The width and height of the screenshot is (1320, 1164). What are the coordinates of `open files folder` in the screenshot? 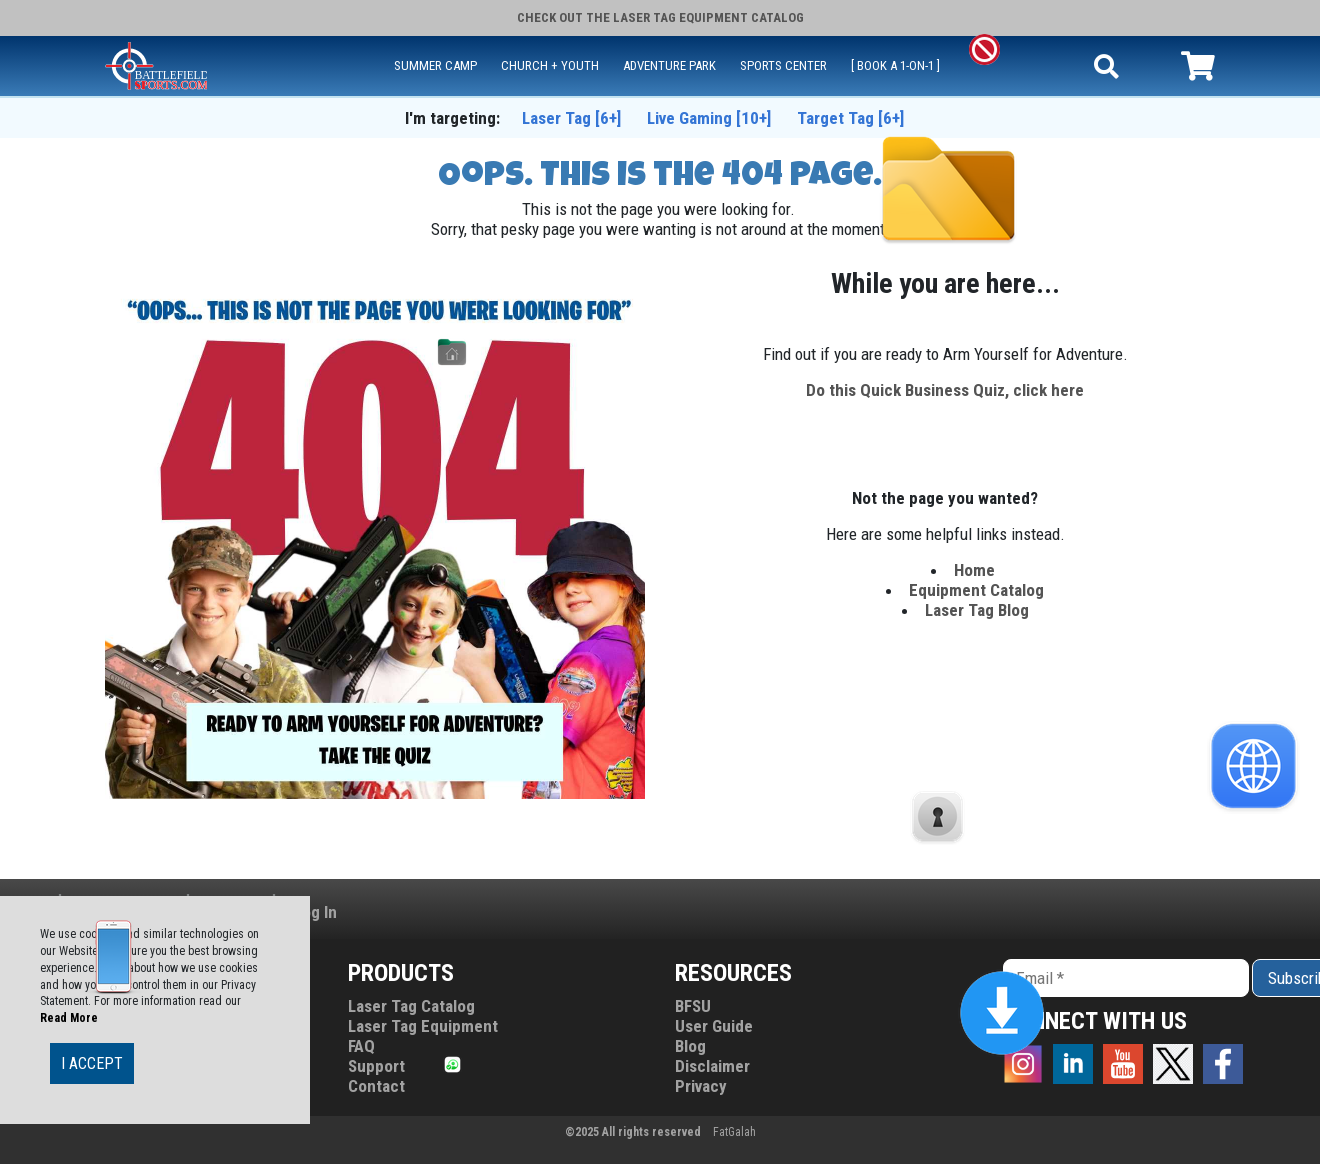 It's located at (948, 192).